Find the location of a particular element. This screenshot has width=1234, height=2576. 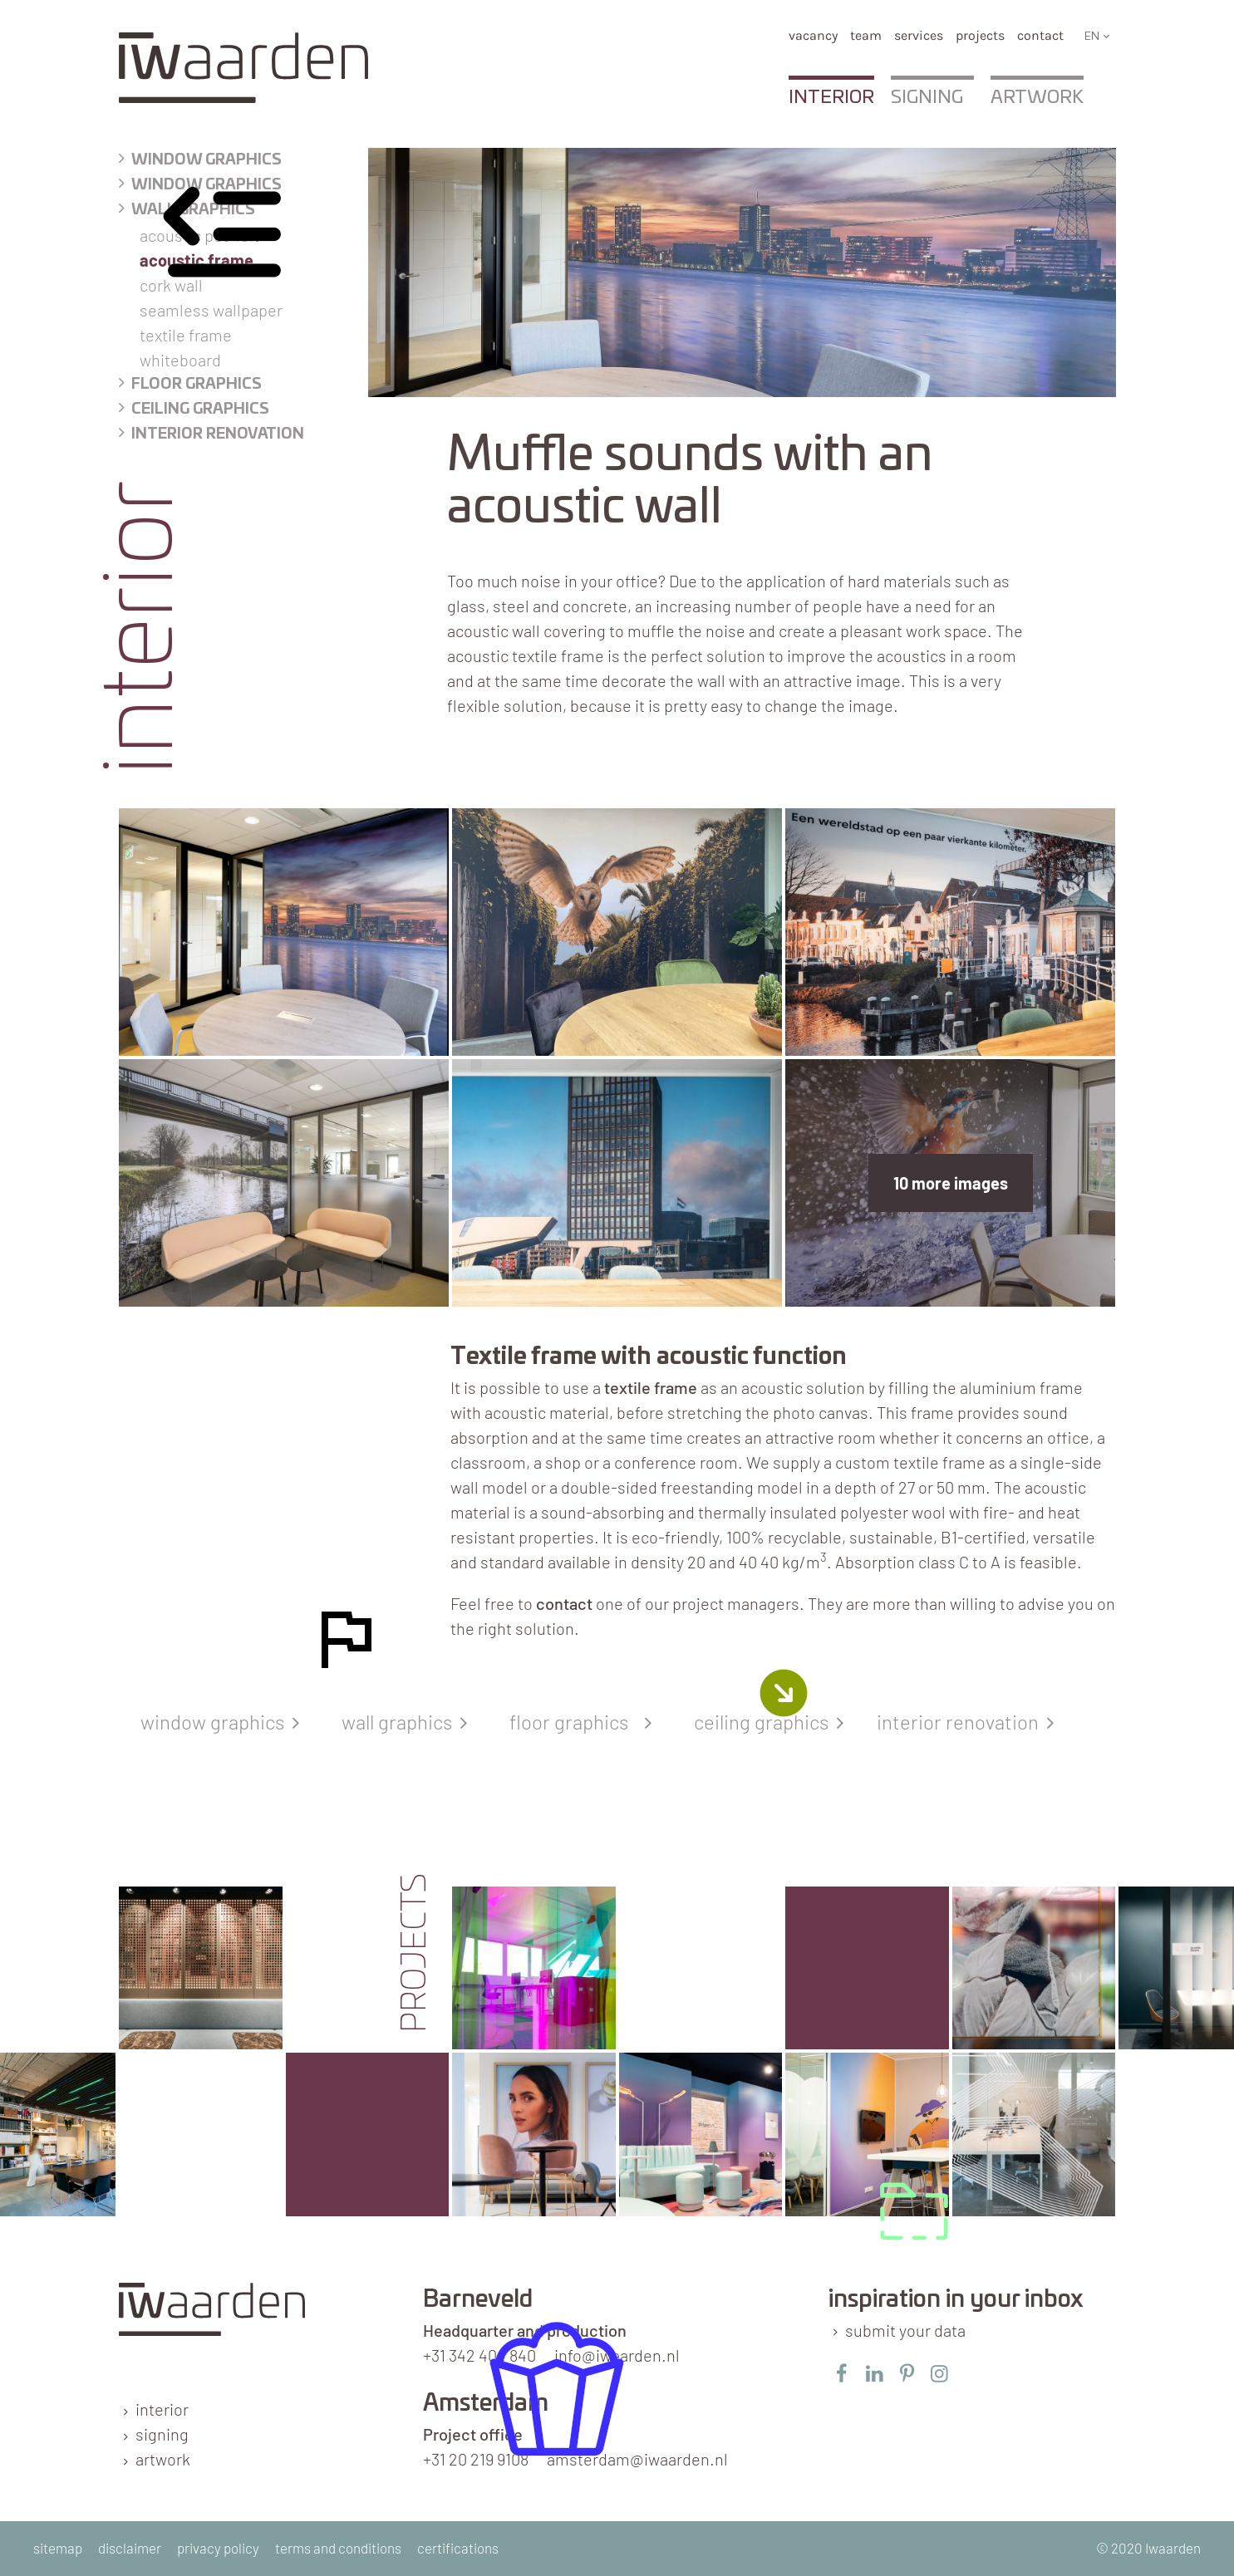

flag or bookmark an item for later is located at coordinates (345, 1638).